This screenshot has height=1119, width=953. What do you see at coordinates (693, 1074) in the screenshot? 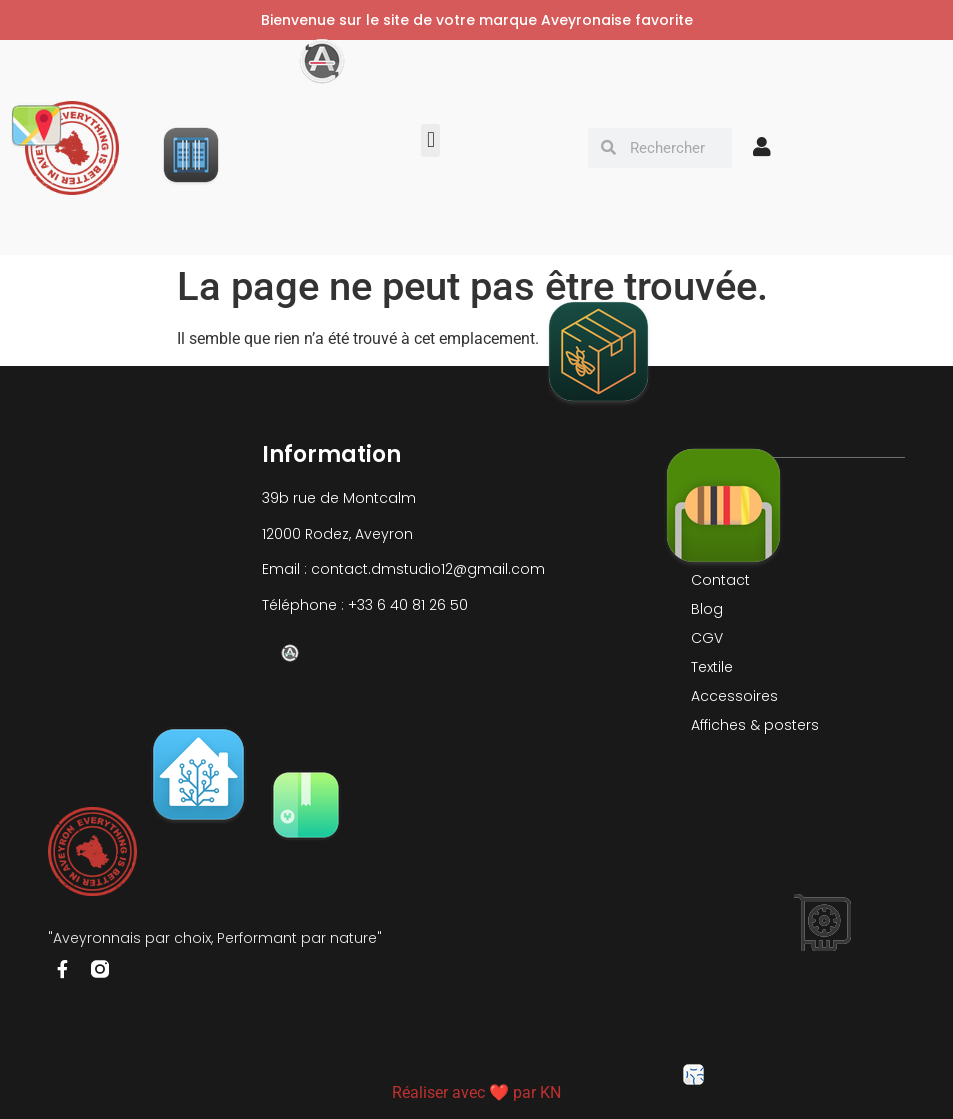
I see `launch gnome taquin sliding puzzle game` at bounding box center [693, 1074].